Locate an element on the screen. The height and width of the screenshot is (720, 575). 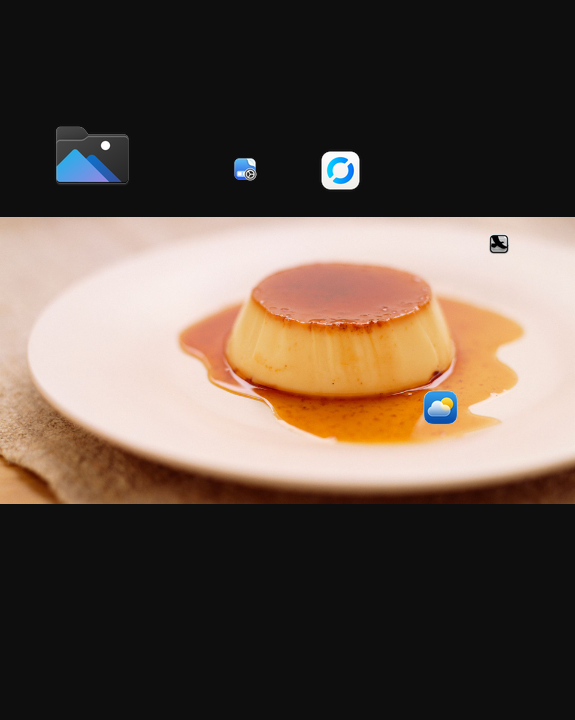
open Setzer LaTeX editor application is located at coordinates (499, 244).